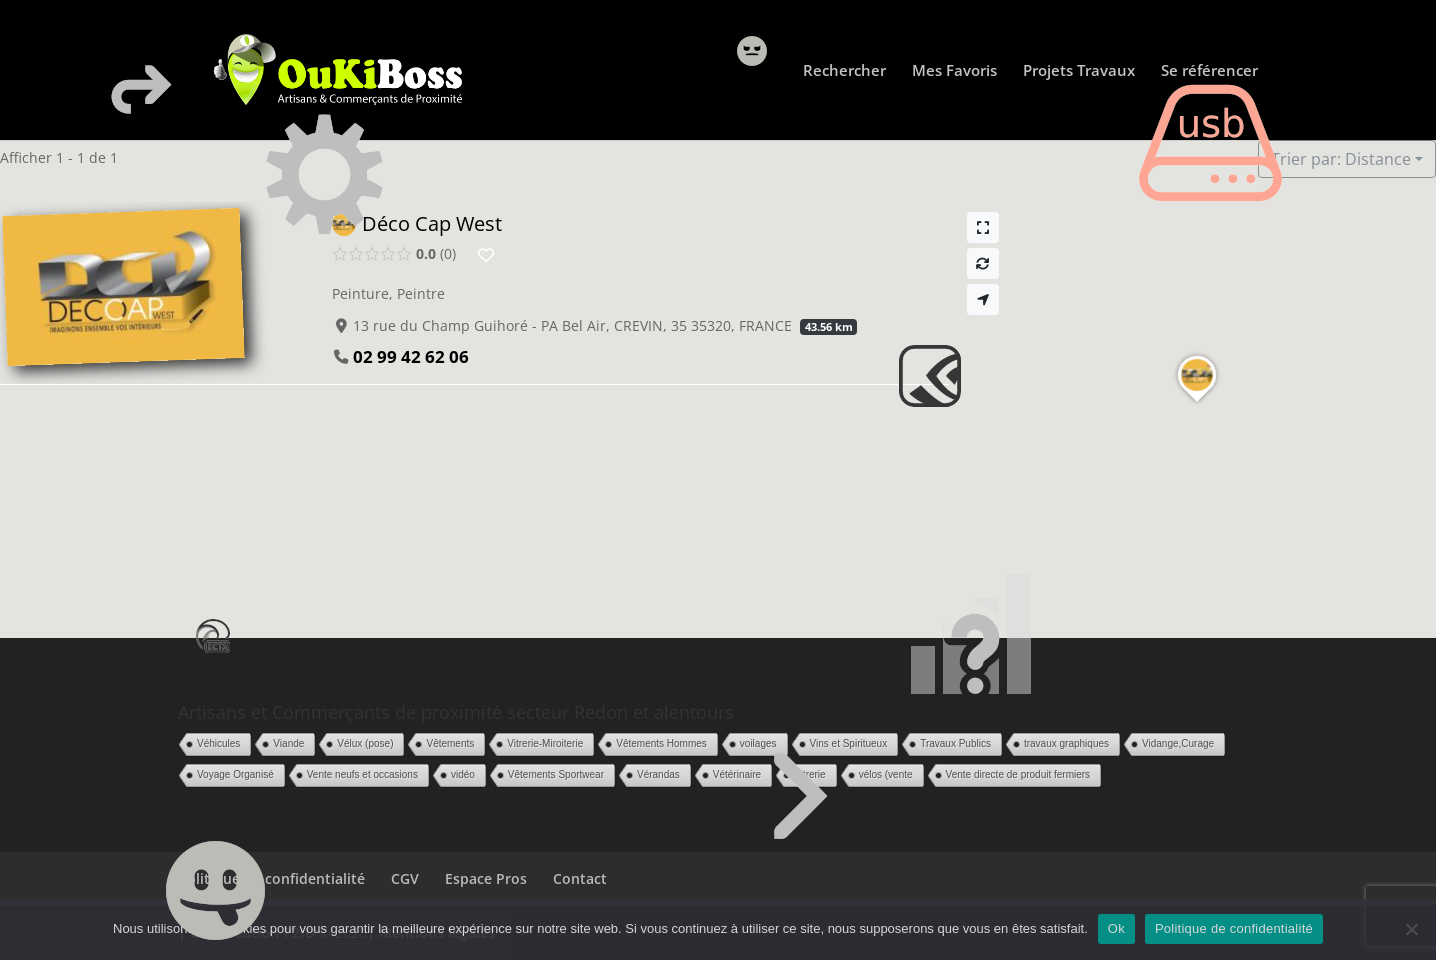  What do you see at coordinates (930, 376) in the screenshot?
I see `open gwe (gpu widget extension) settings` at bounding box center [930, 376].